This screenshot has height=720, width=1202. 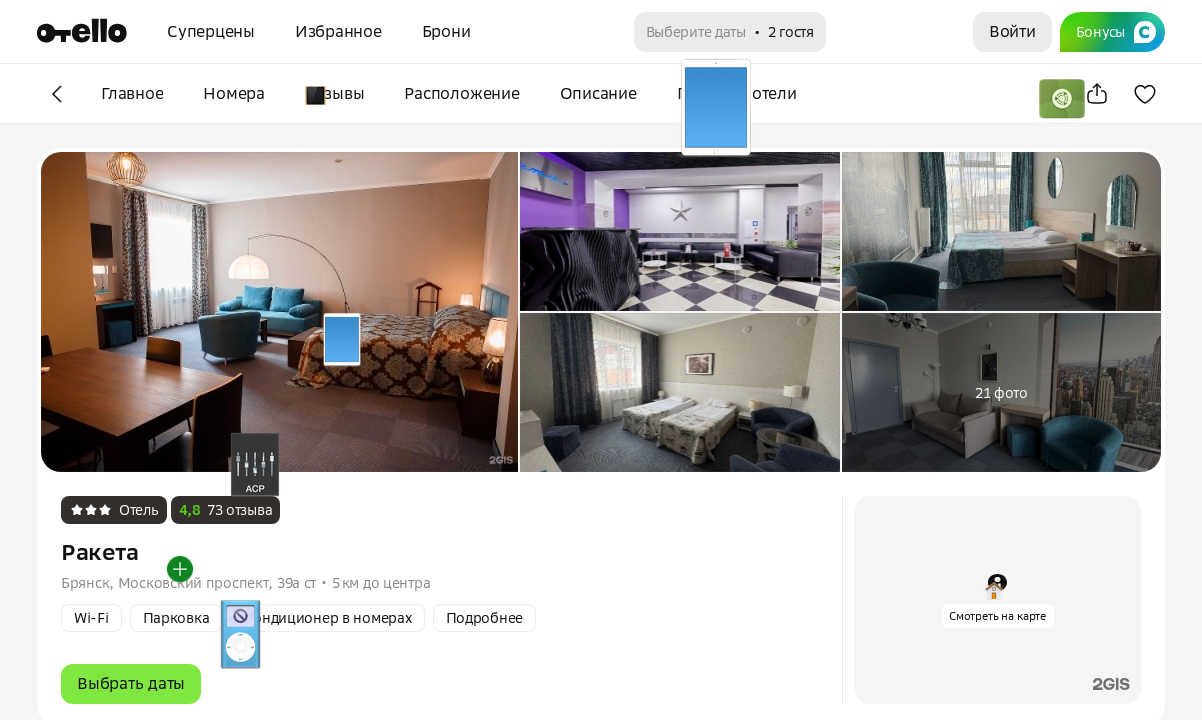 I want to click on indicates a connected iPad Air 2 device, so click(x=716, y=107).